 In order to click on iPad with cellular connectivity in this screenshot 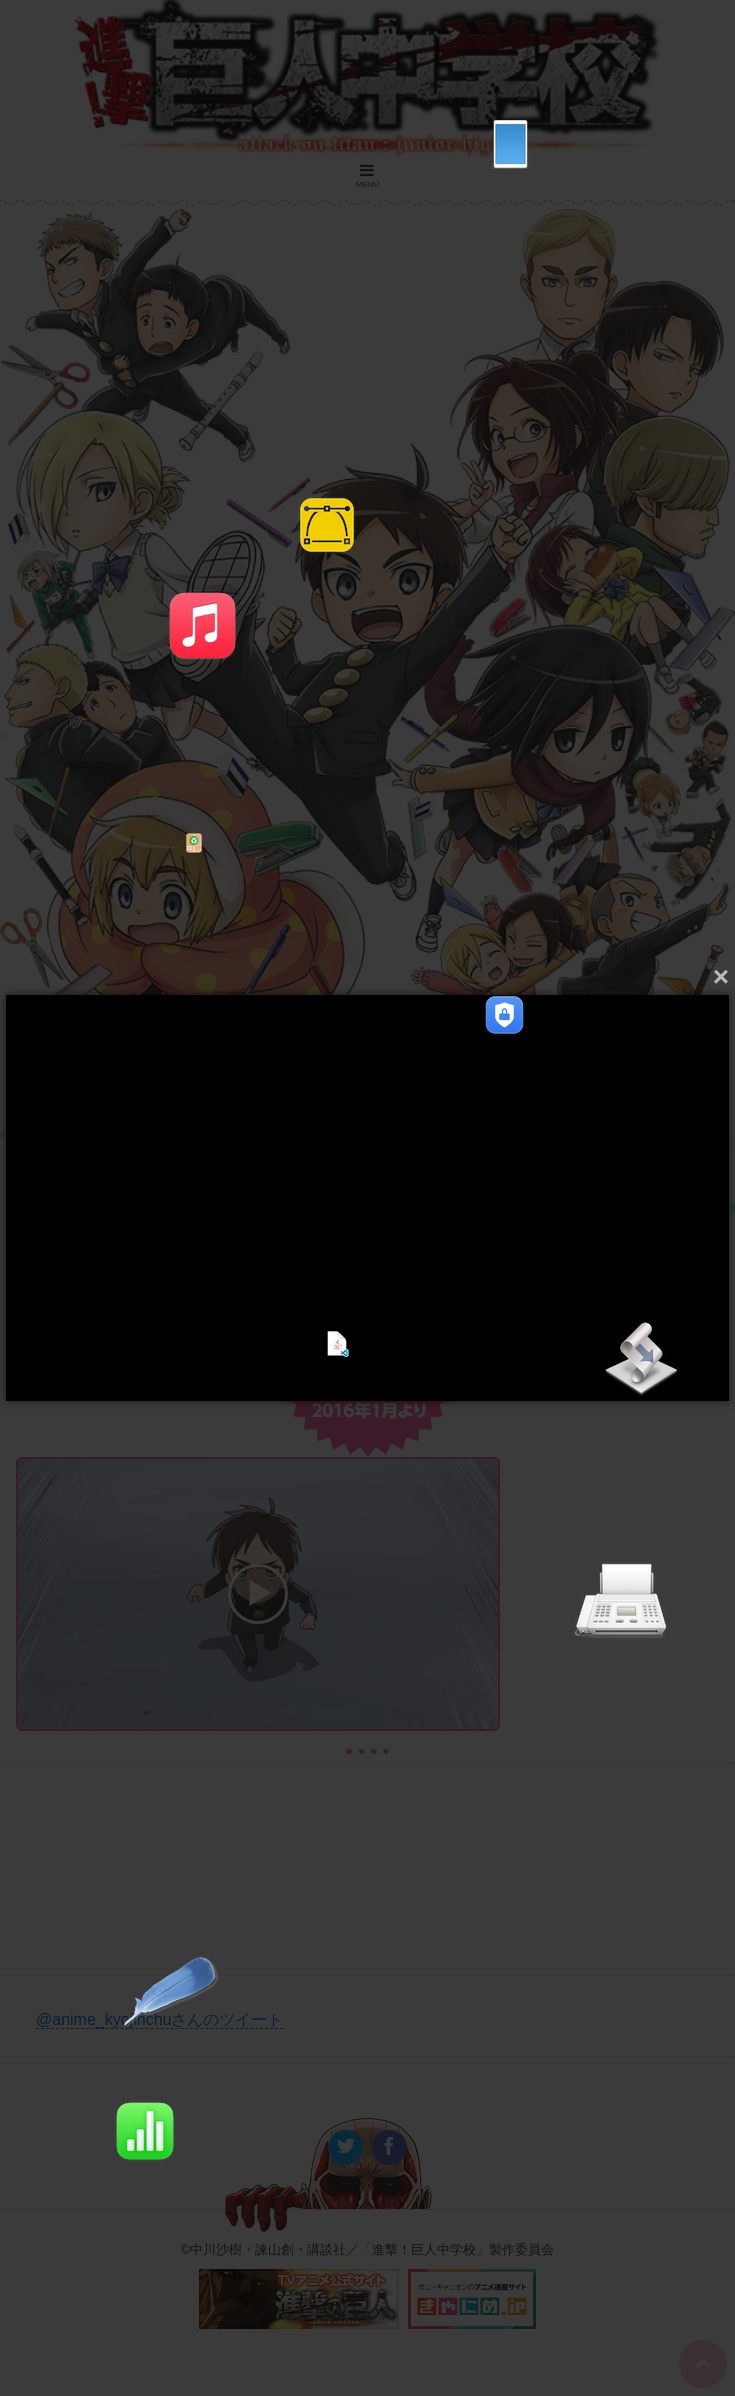, I will do `click(510, 144)`.